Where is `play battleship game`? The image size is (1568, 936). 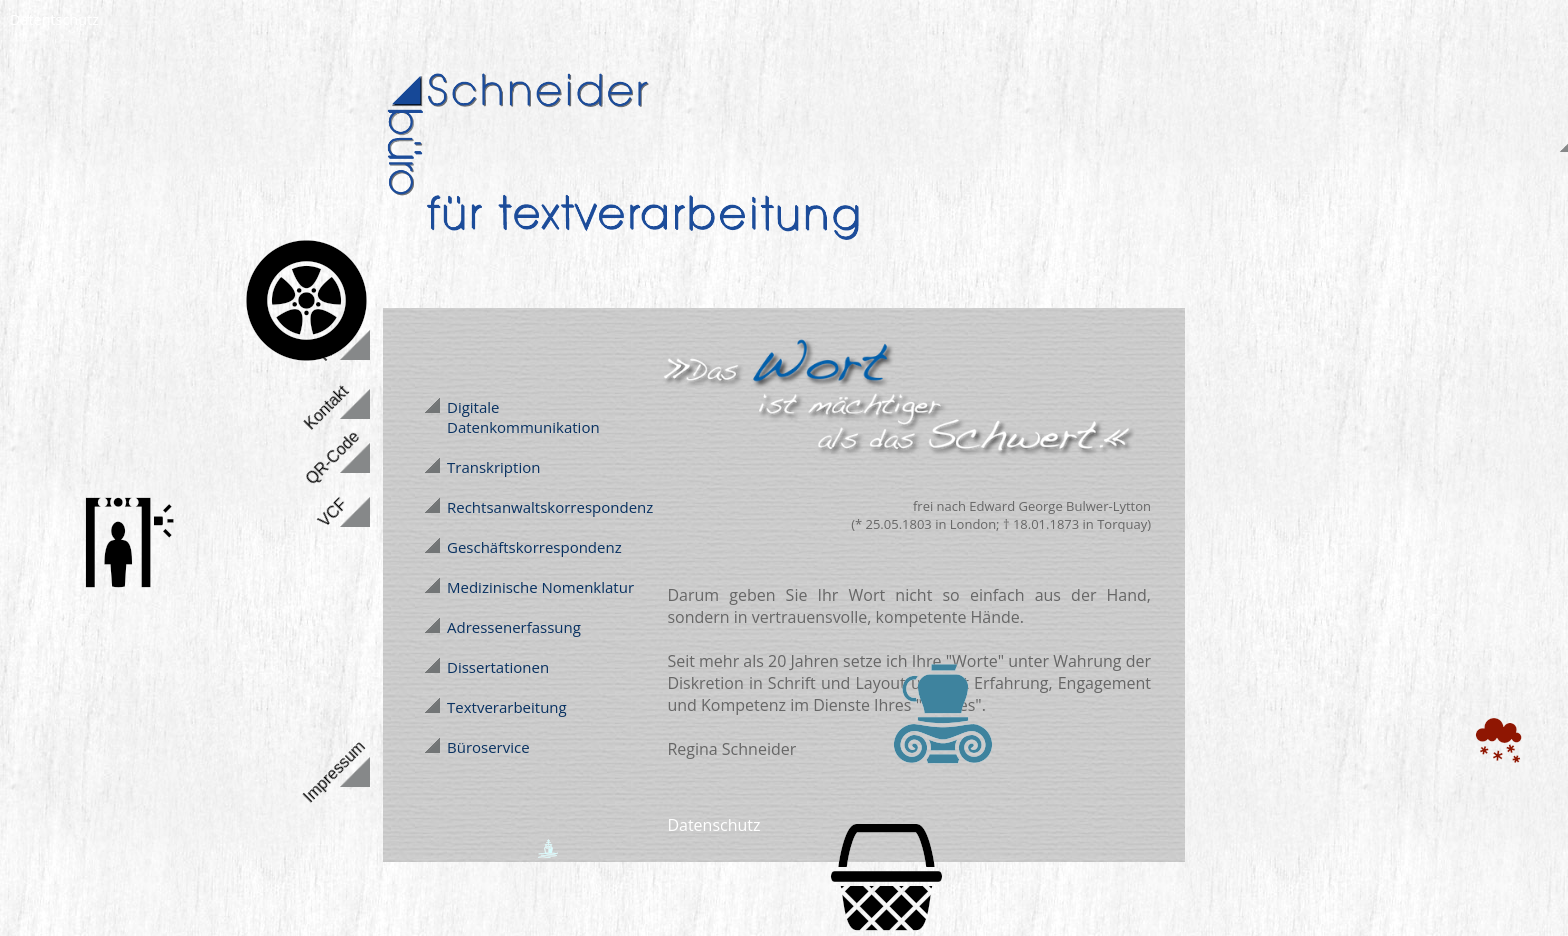 play battleship game is located at coordinates (548, 849).